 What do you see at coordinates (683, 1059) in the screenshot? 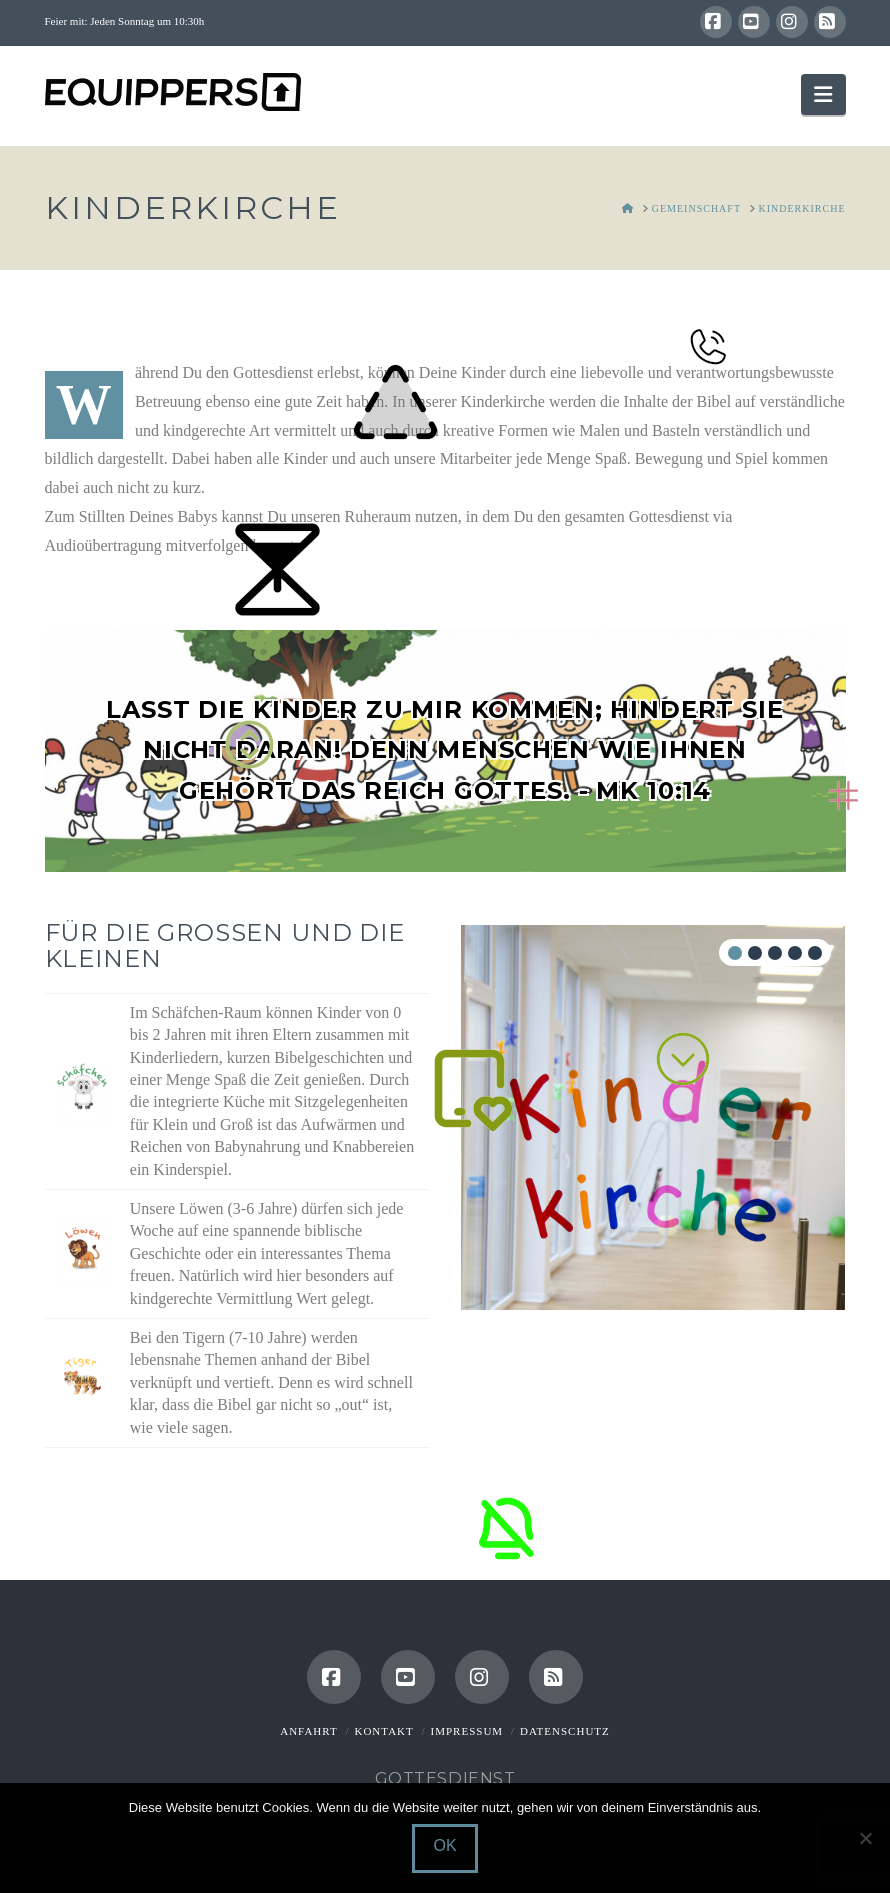
I see `expand to show more content` at bounding box center [683, 1059].